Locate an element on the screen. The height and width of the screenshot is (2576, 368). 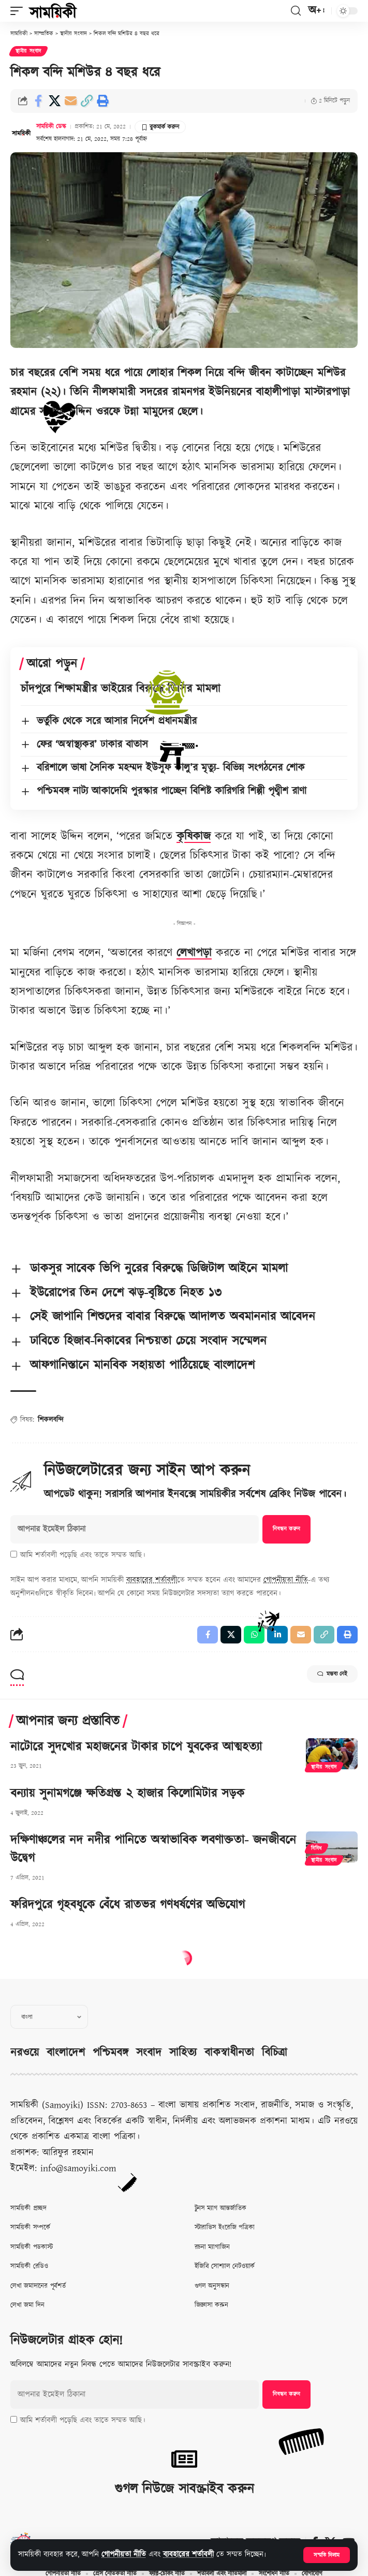
access grooming or personal care settings is located at coordinates (301, 2442).